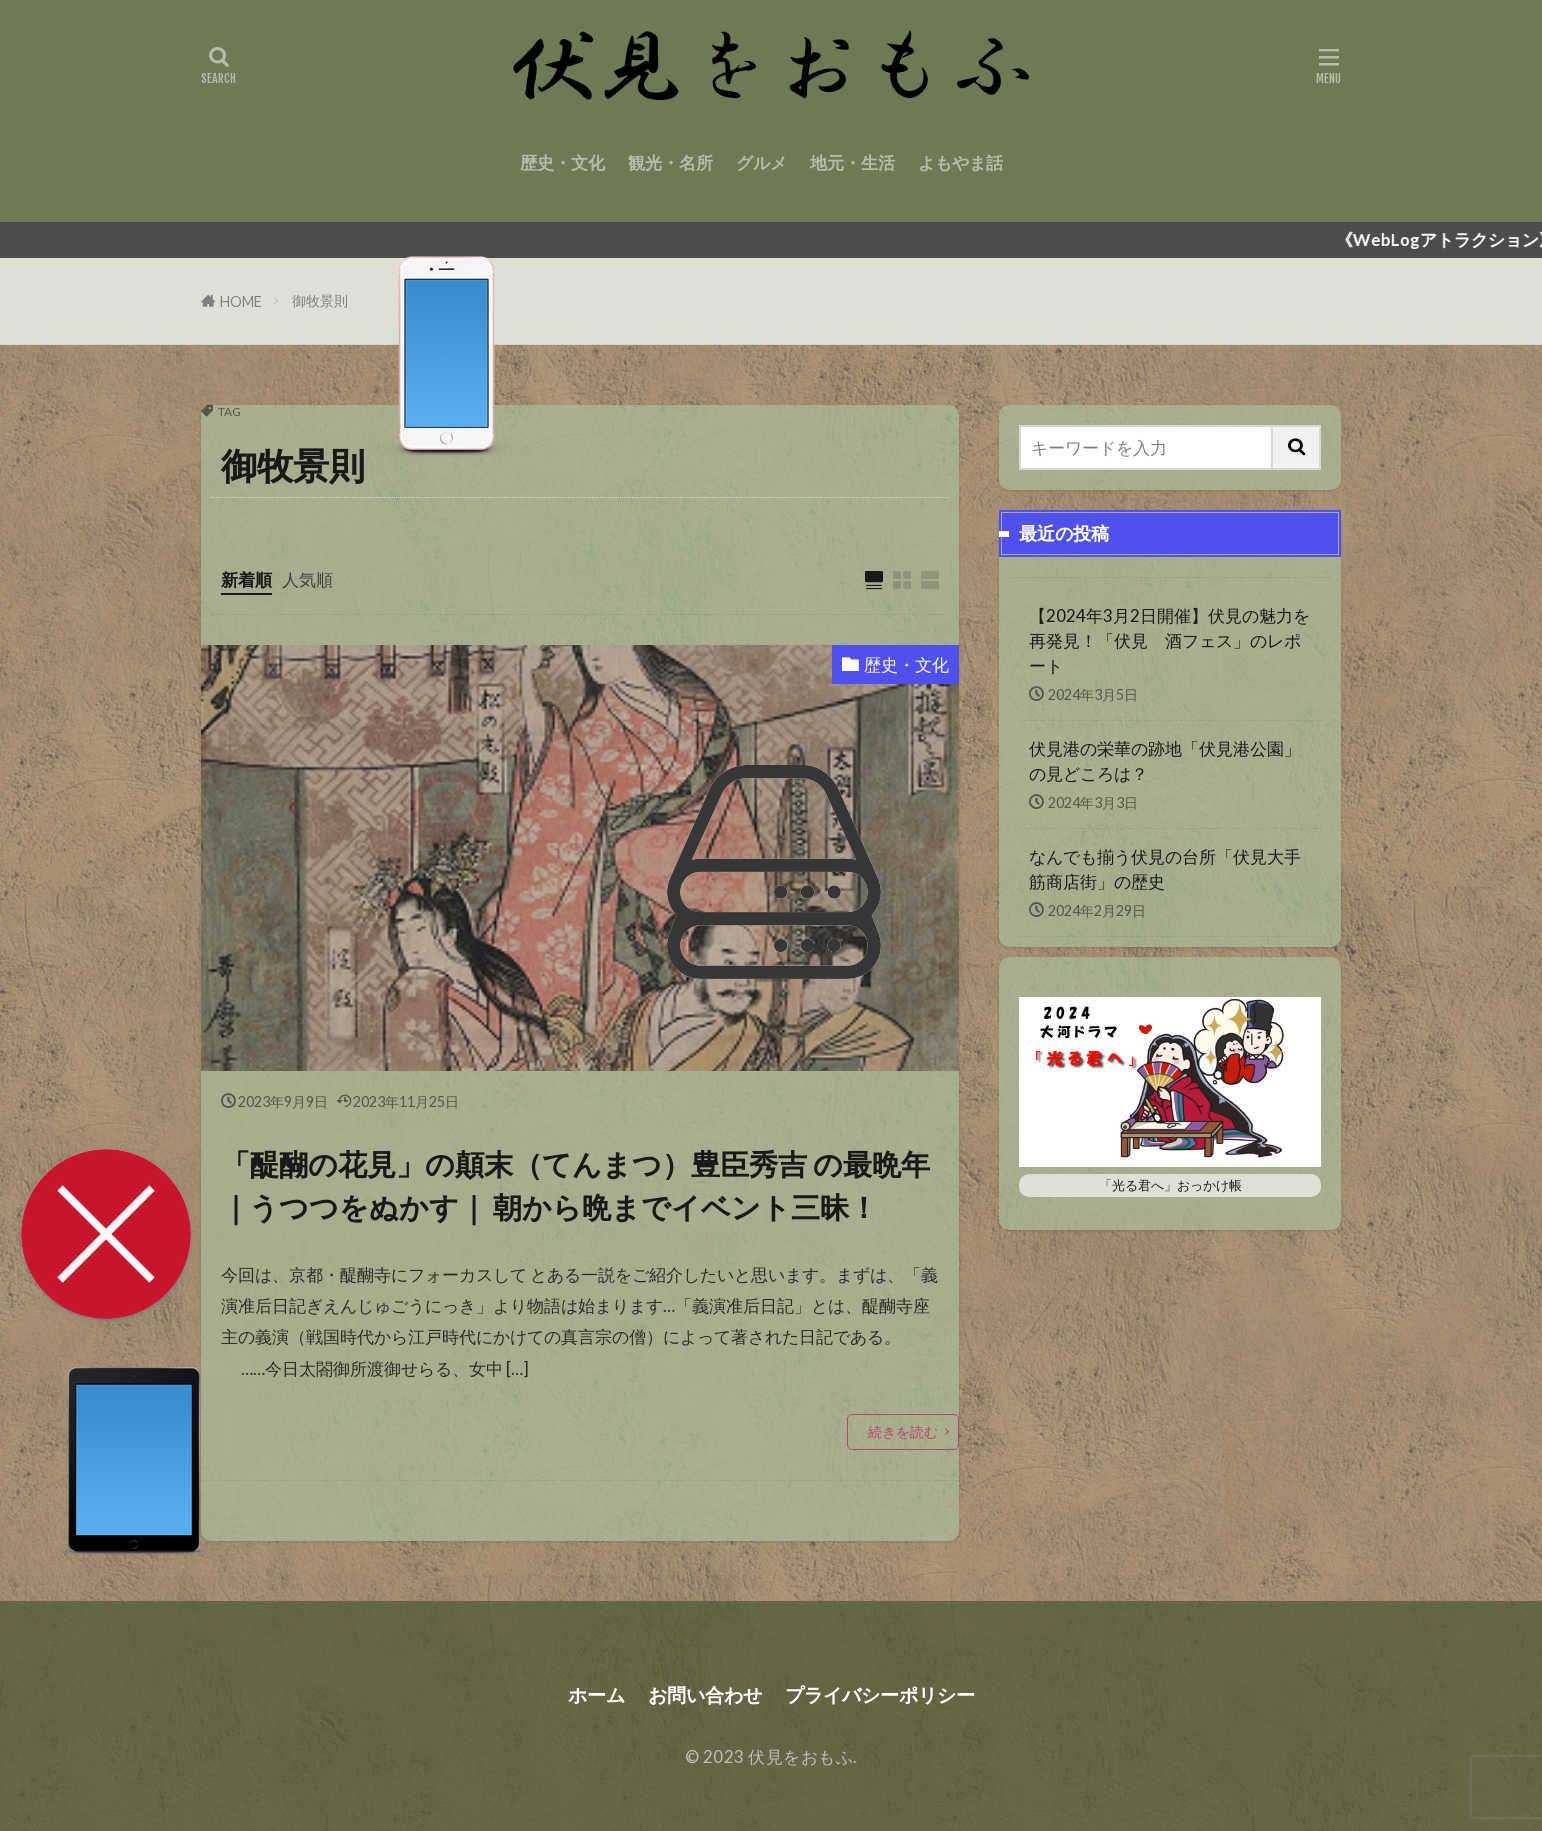  Describe the element at coordinates (446, 356) in the screenshot. I see `iPhone 7 Plus device icon` at that location.